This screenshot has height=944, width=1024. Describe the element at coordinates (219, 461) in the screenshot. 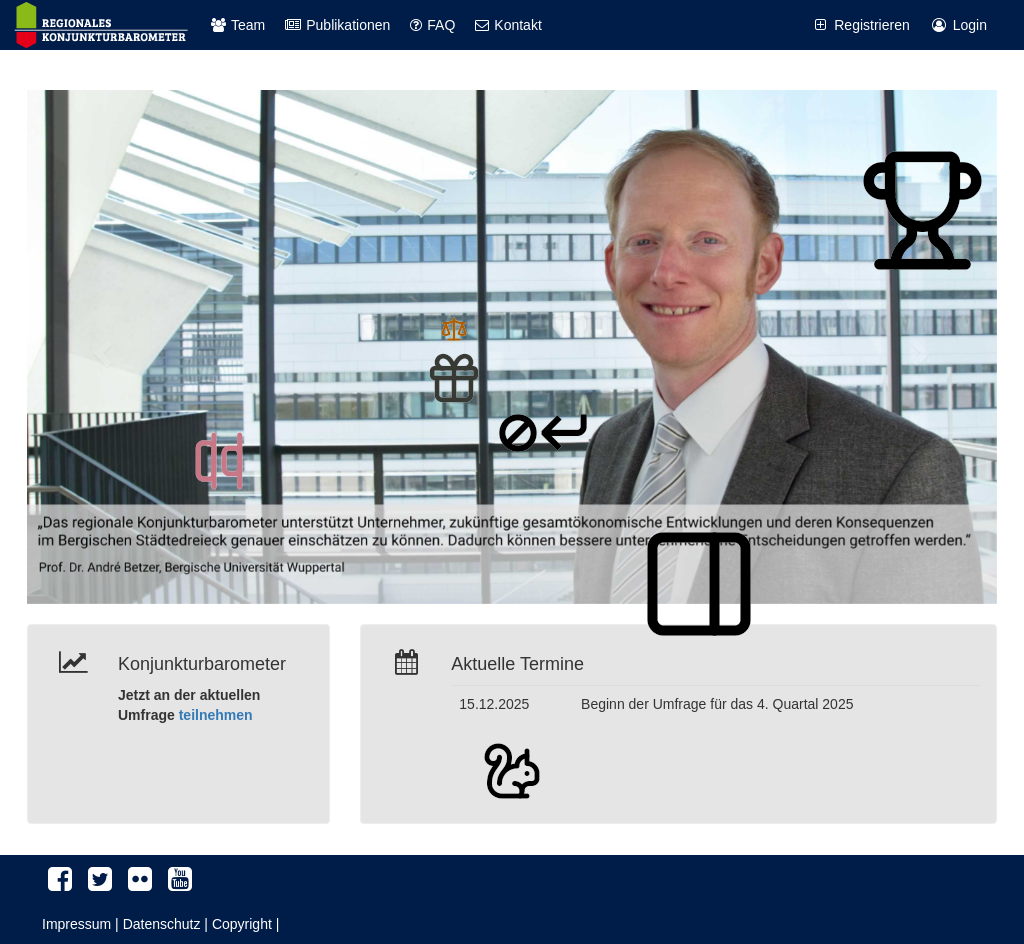

I see `distribute objects horizontally from the end` at that location.